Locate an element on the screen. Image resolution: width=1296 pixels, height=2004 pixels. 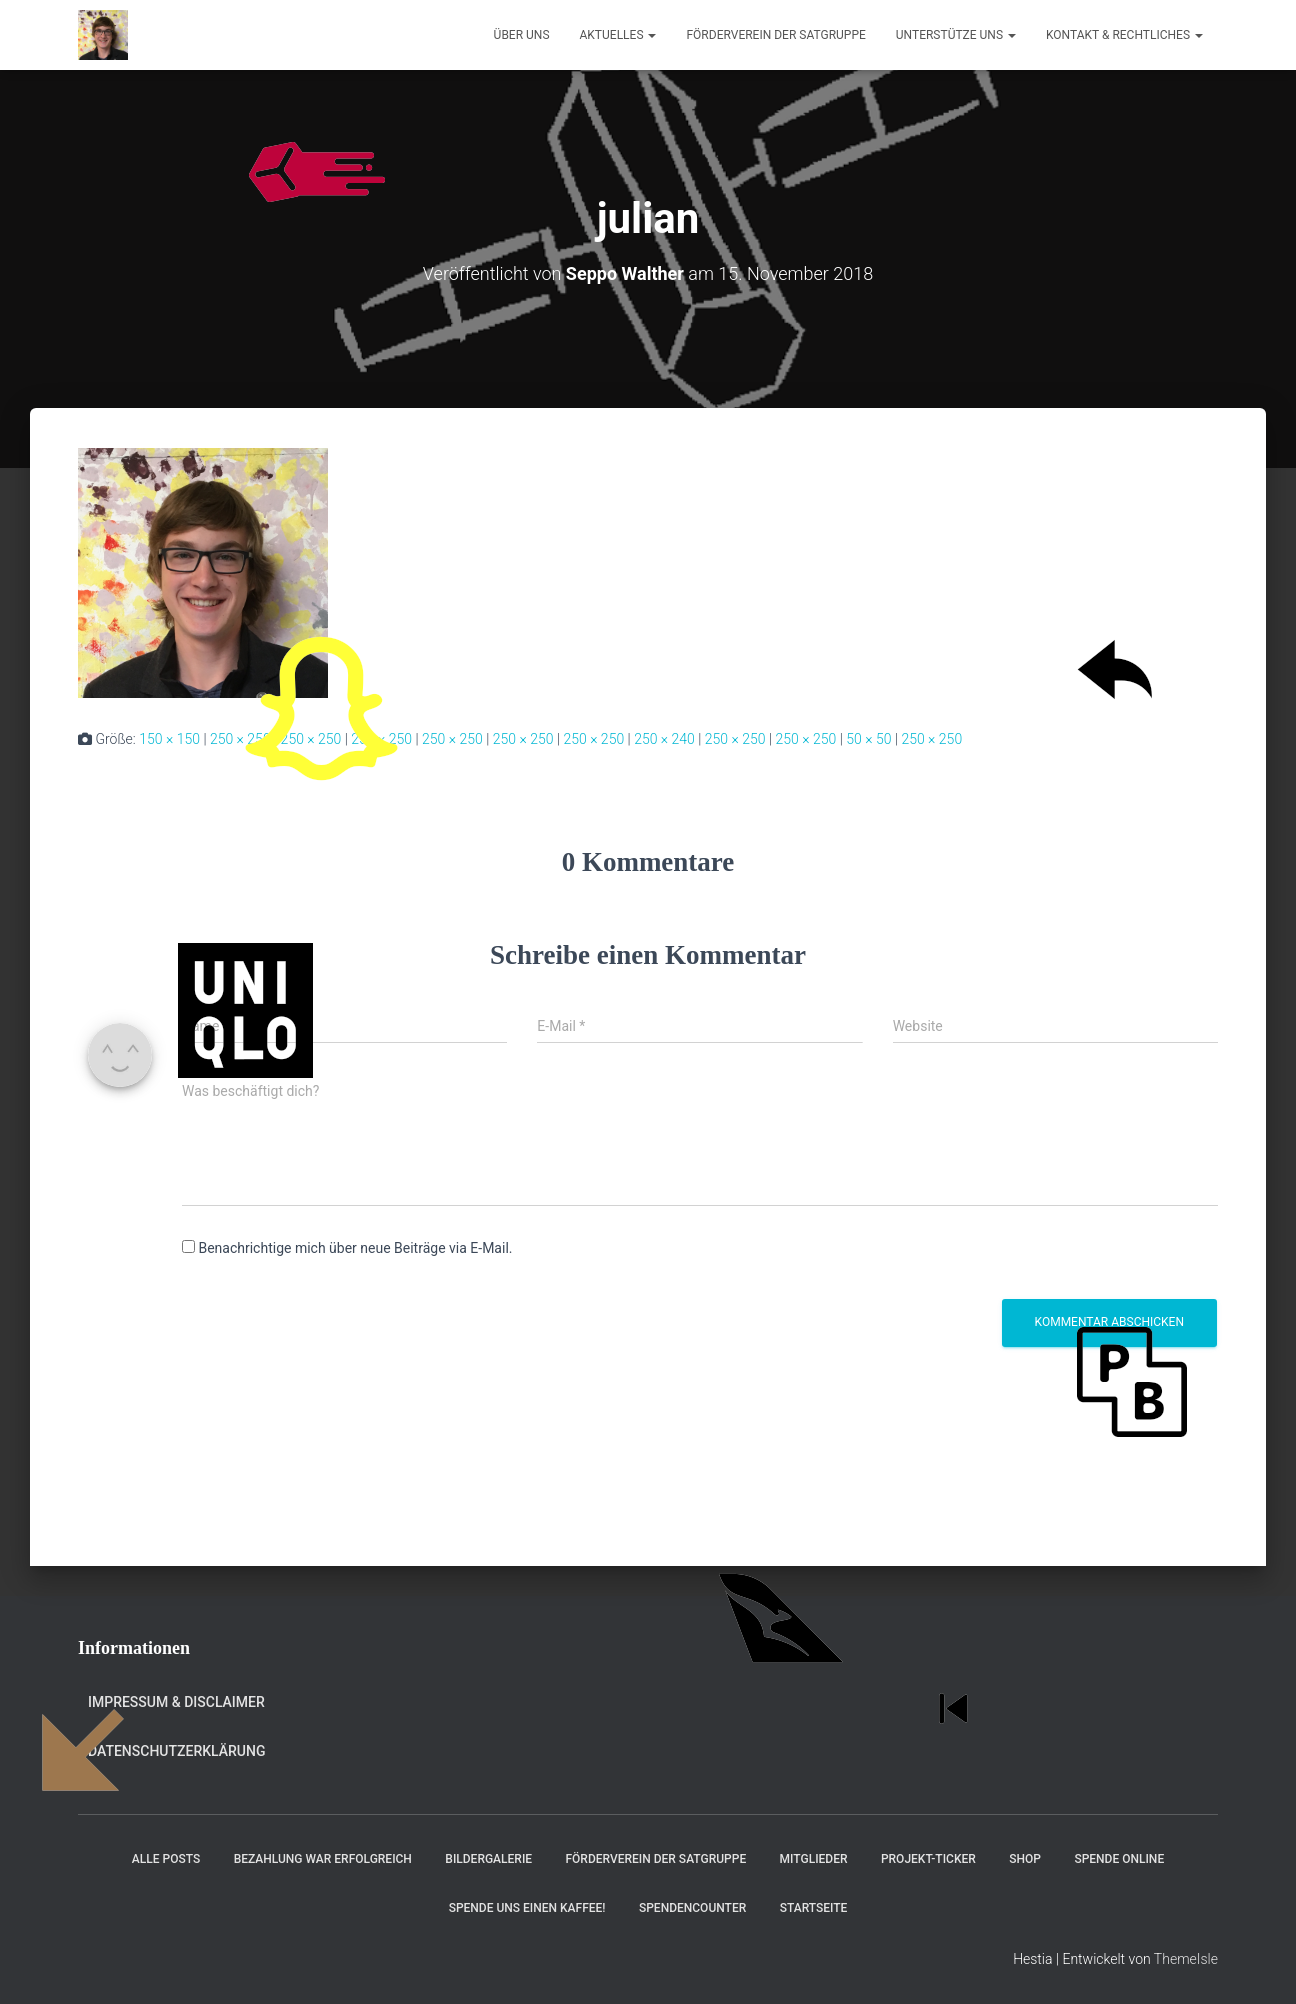
skip to previous track is located at coordinates (954, 1708).